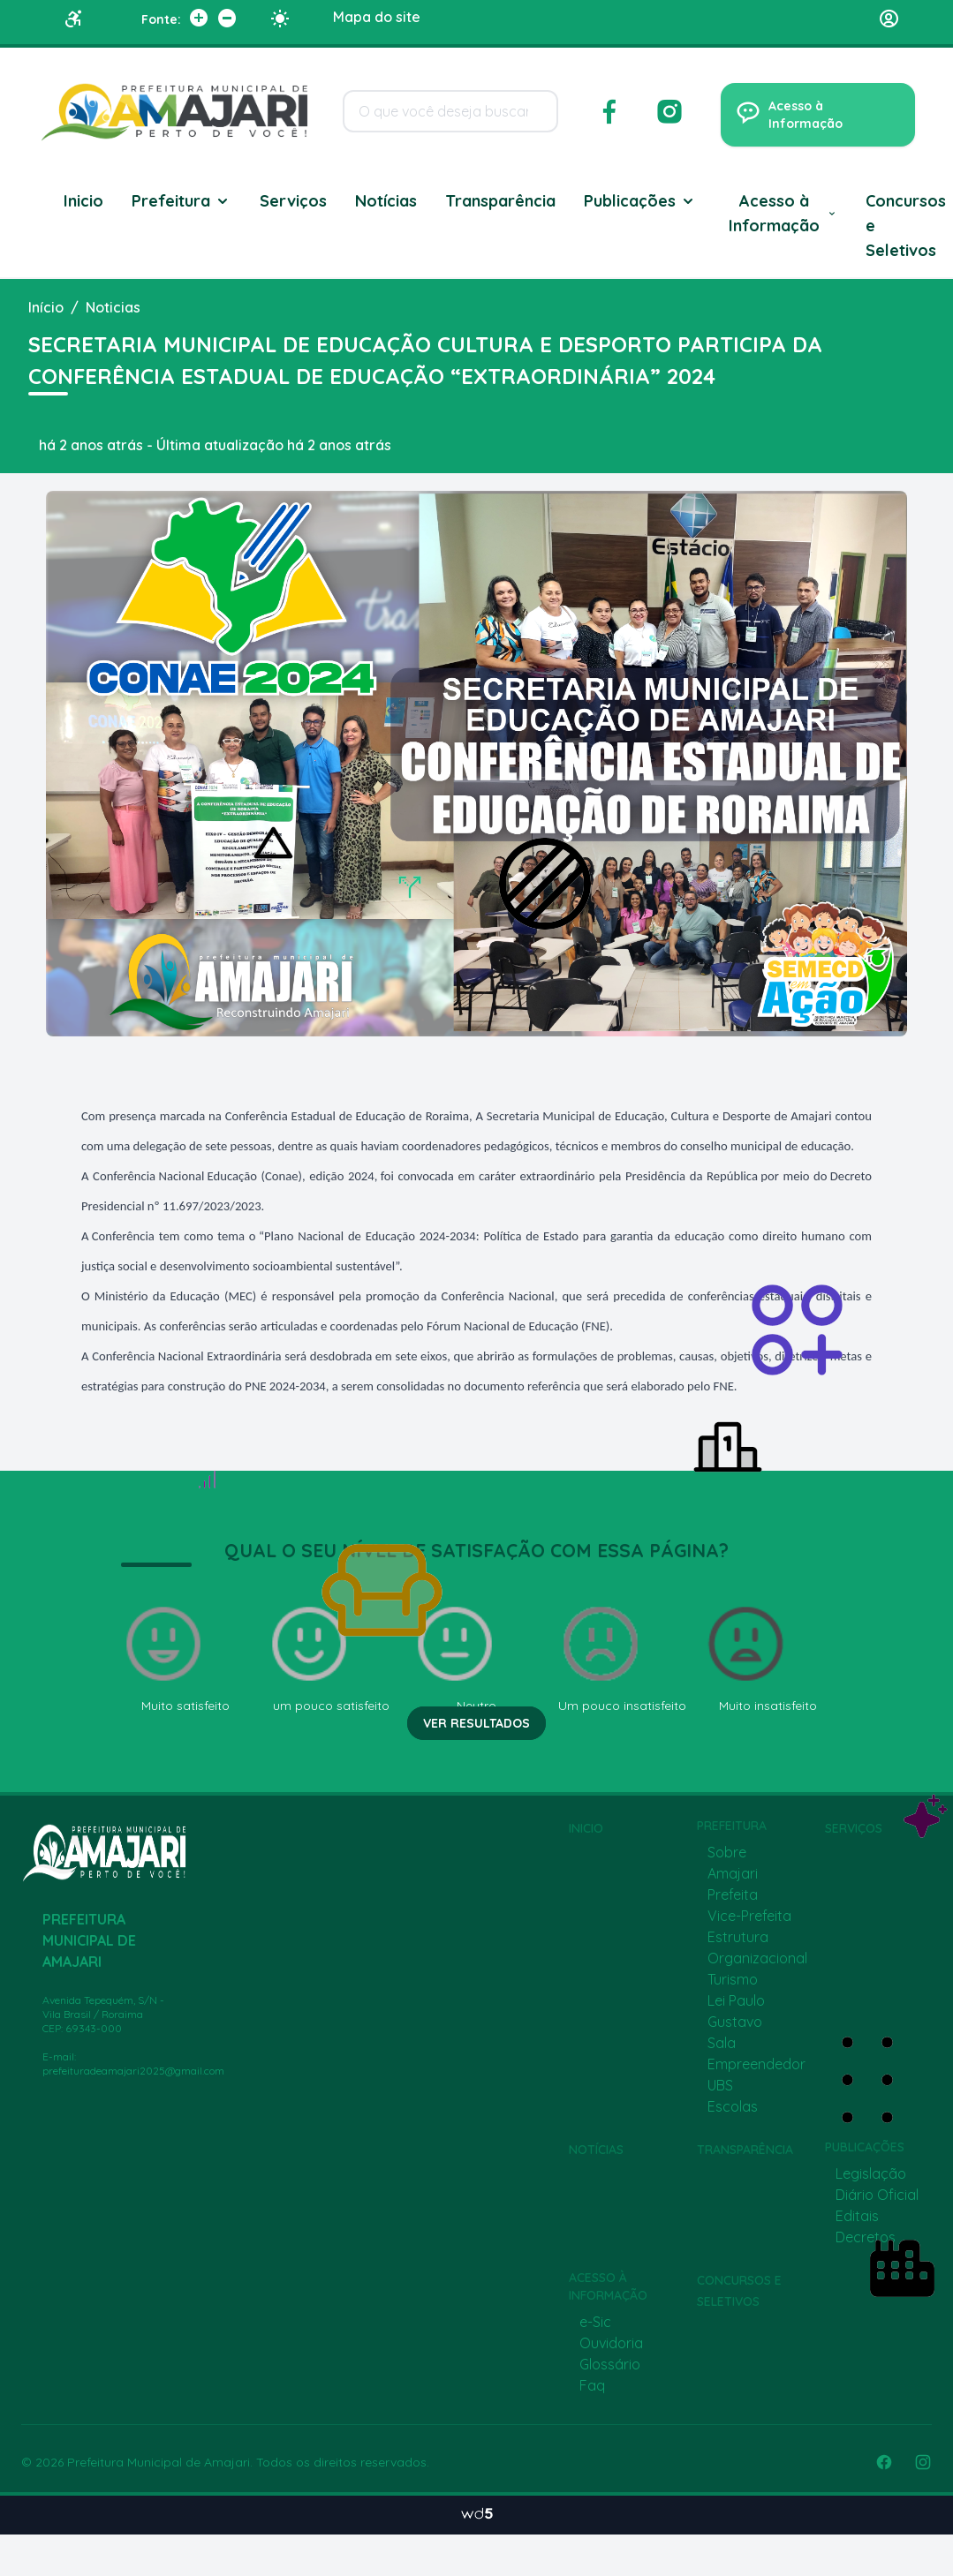  What do you see at coordinates (925, 1817) in the screenshot?
I see `indicates AI-generated or enhanced content` at bounding box center [925, 1817].